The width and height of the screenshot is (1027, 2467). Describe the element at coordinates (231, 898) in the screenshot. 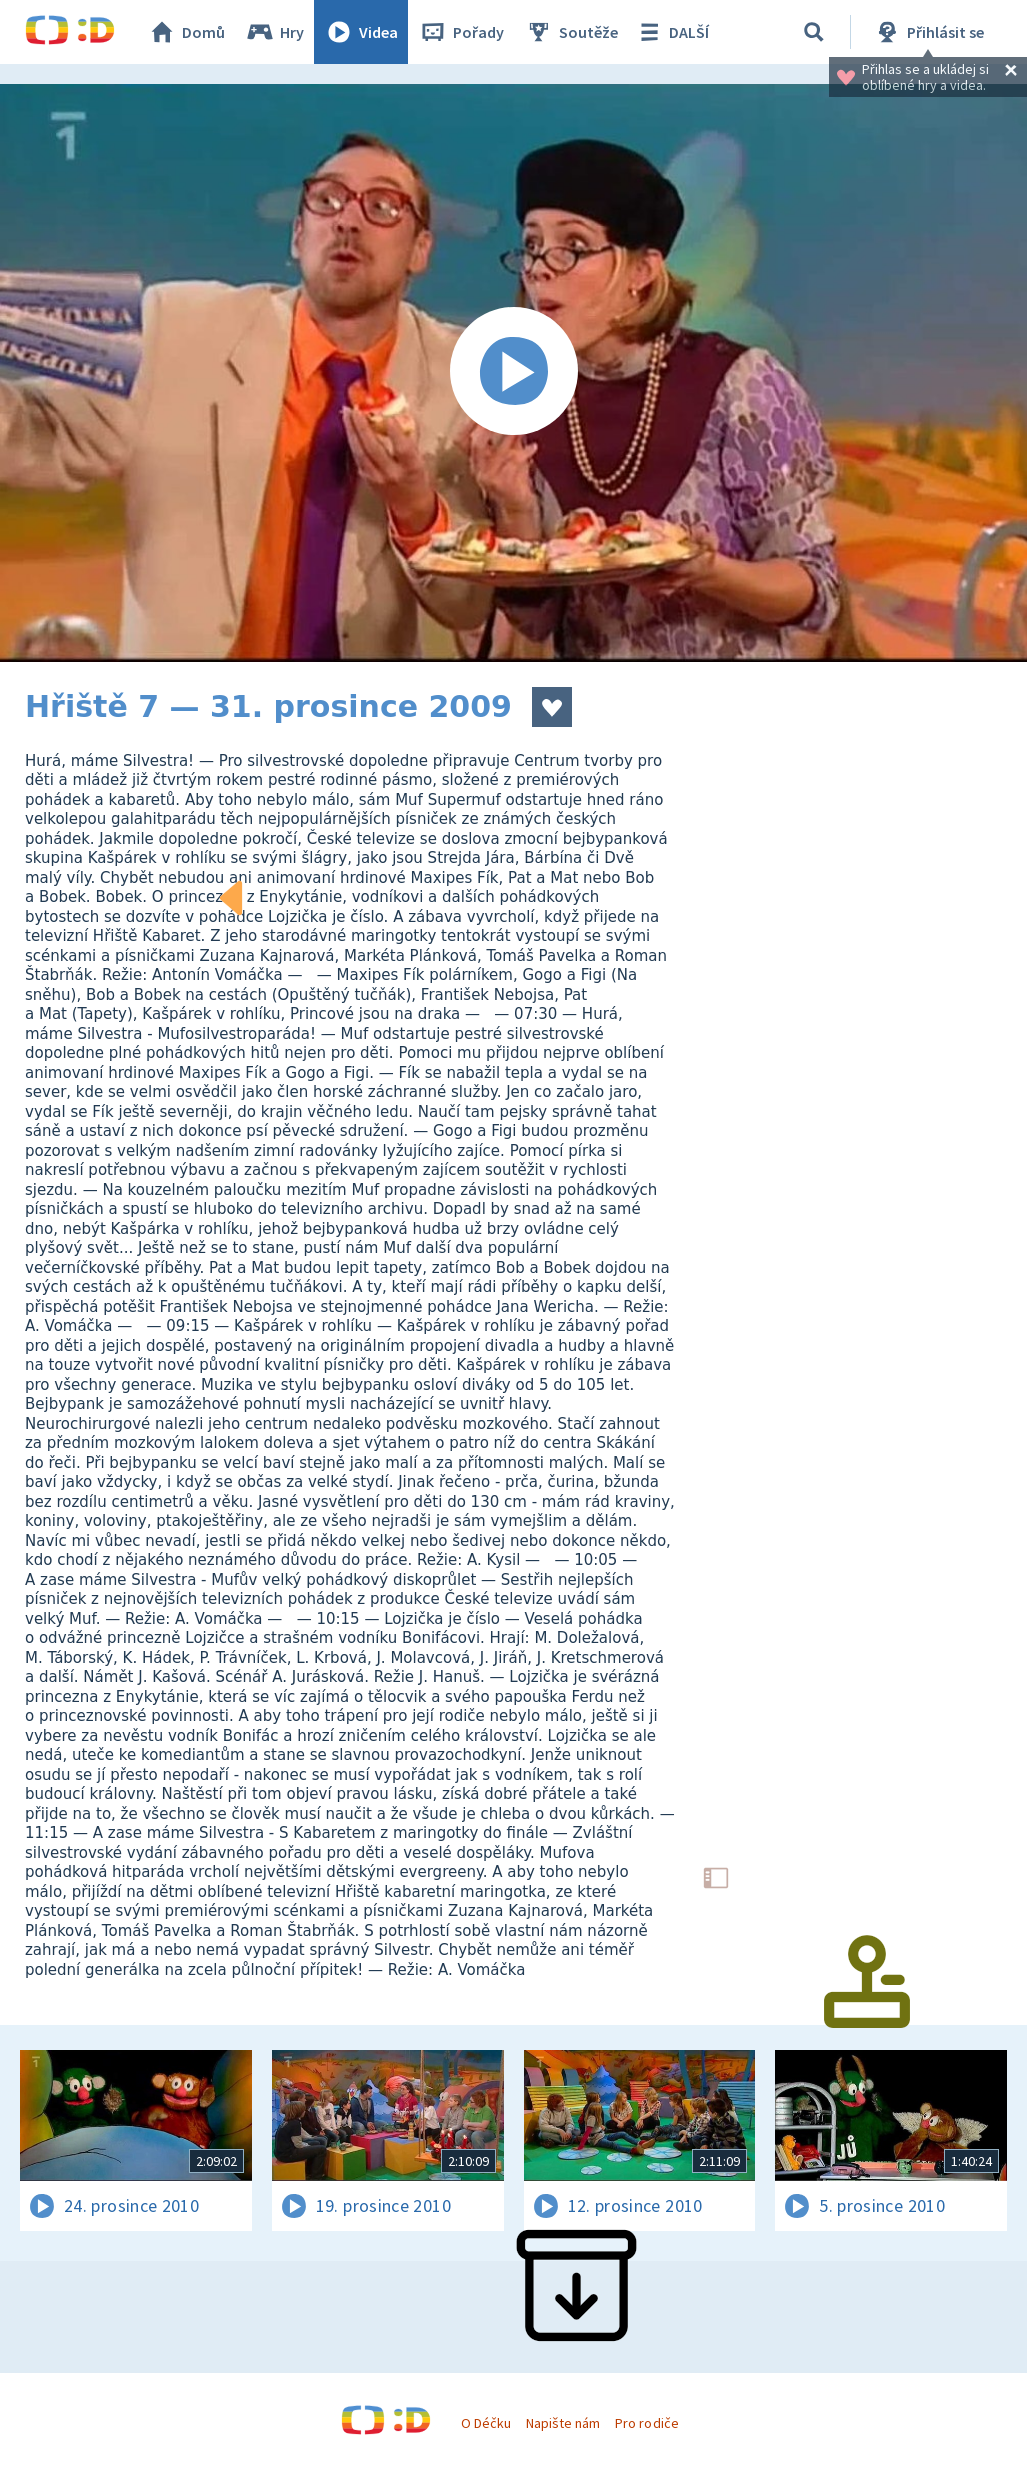

I see `go back to the previous screen` at that location.